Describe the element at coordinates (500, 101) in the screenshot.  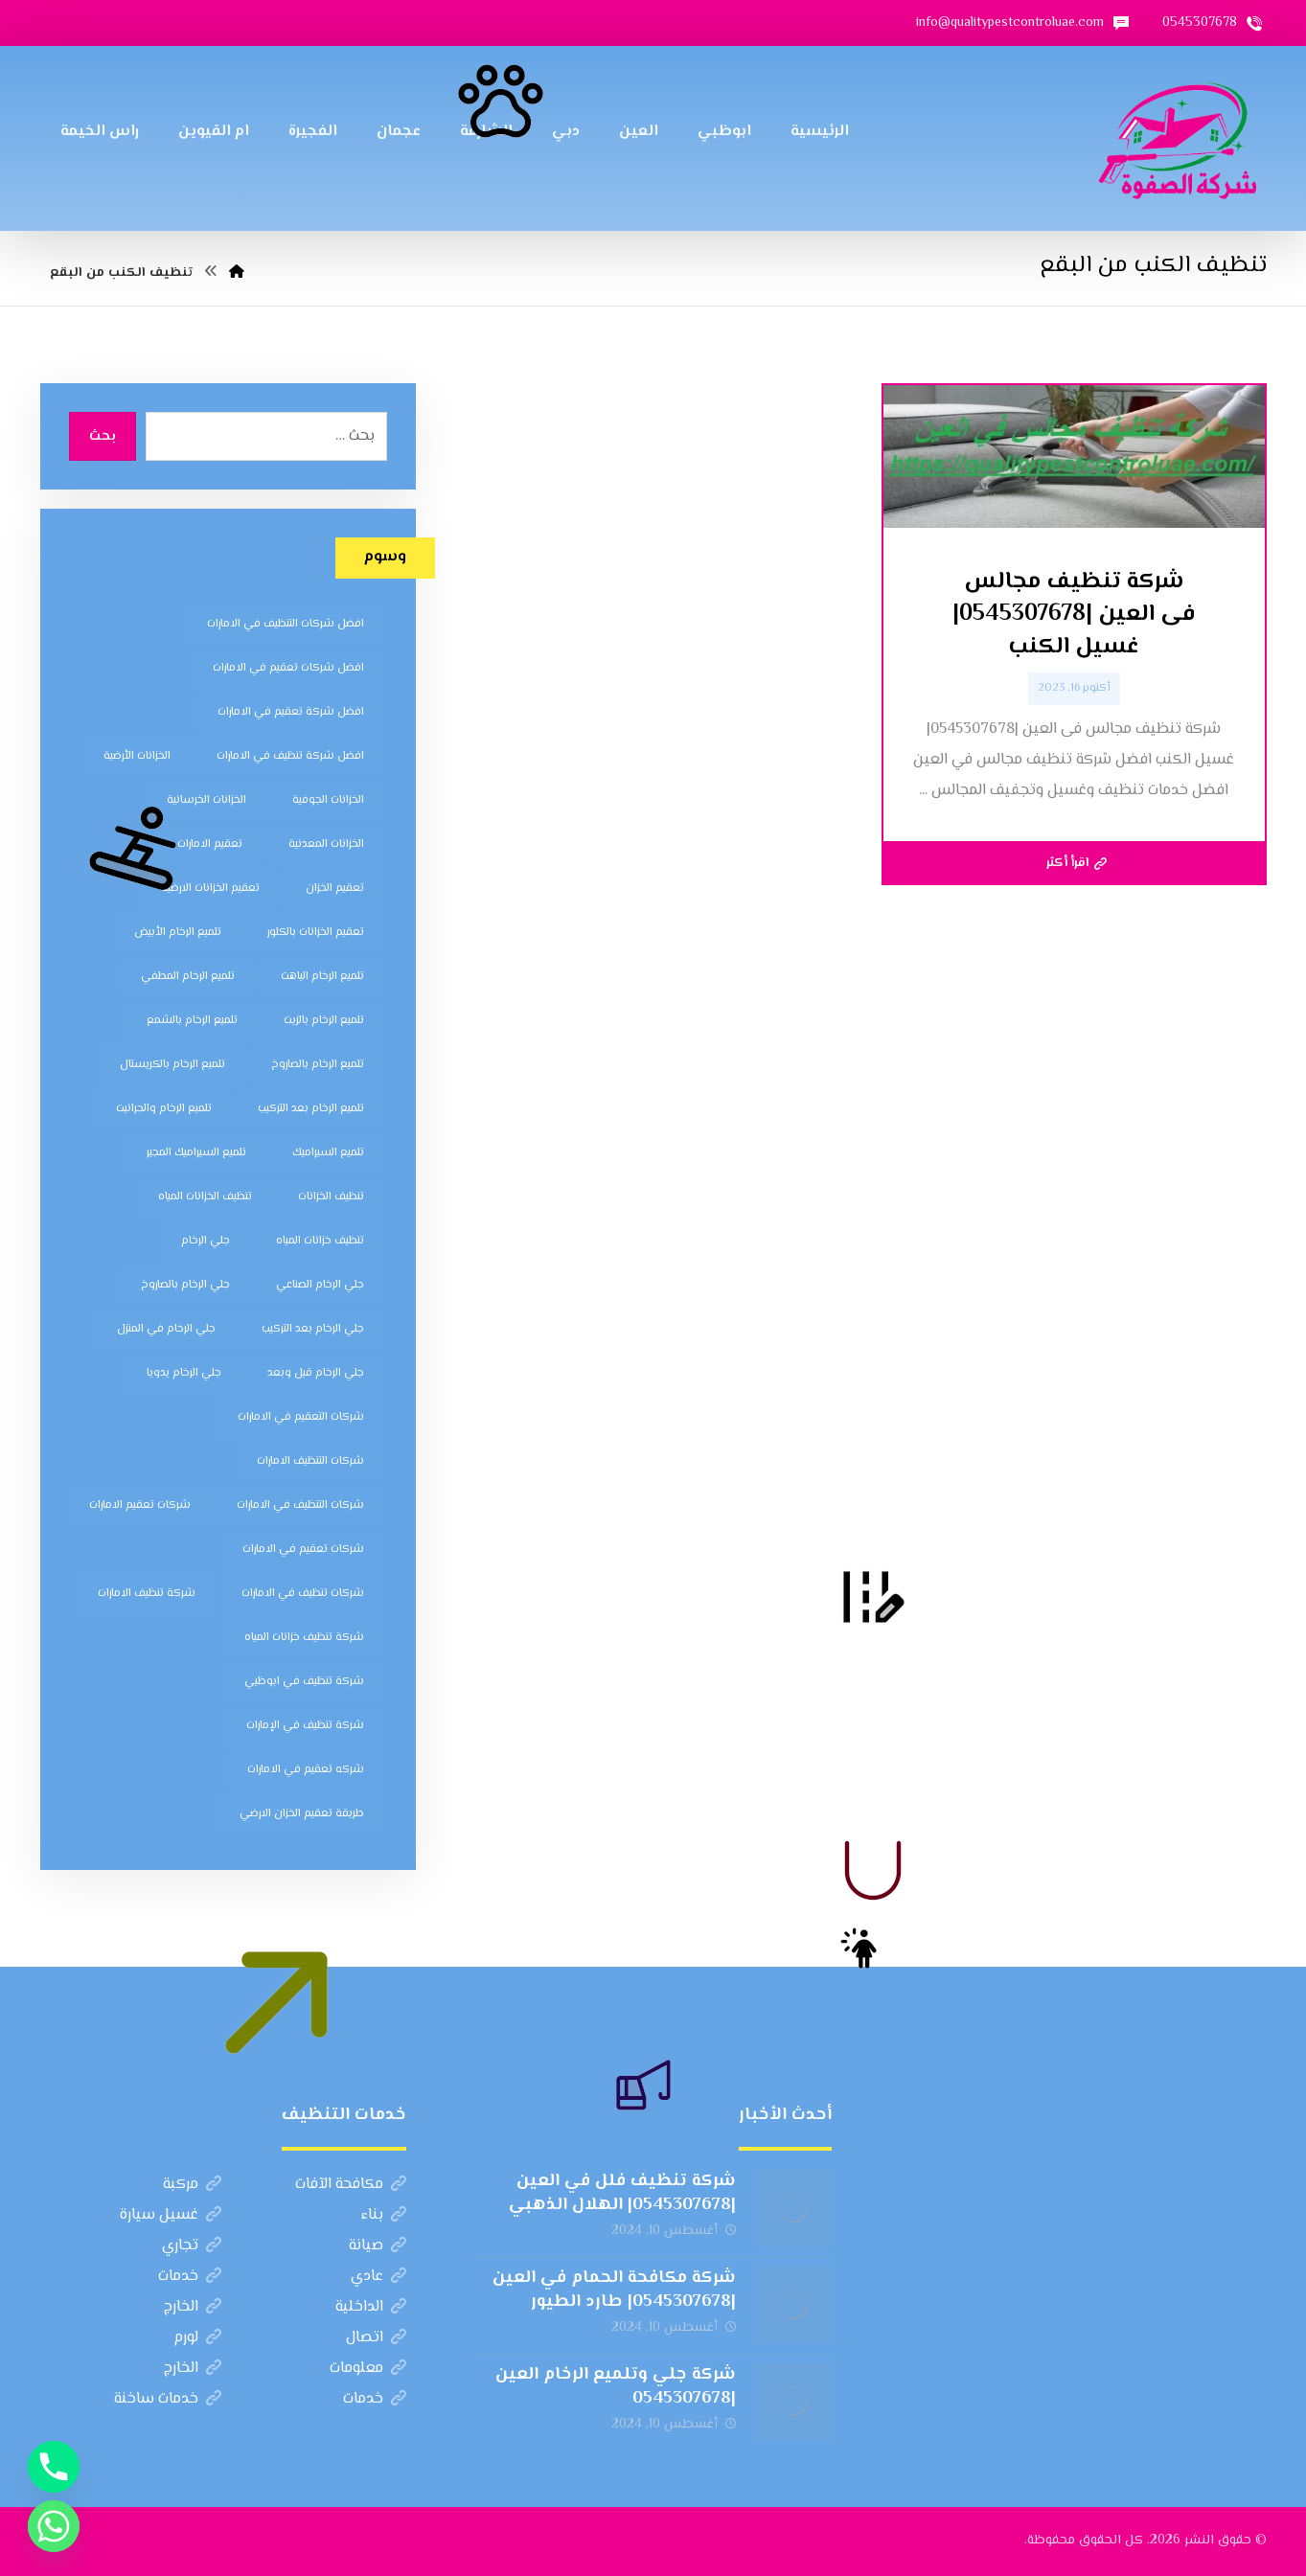
I see `access pet-related features or settings` at that location.